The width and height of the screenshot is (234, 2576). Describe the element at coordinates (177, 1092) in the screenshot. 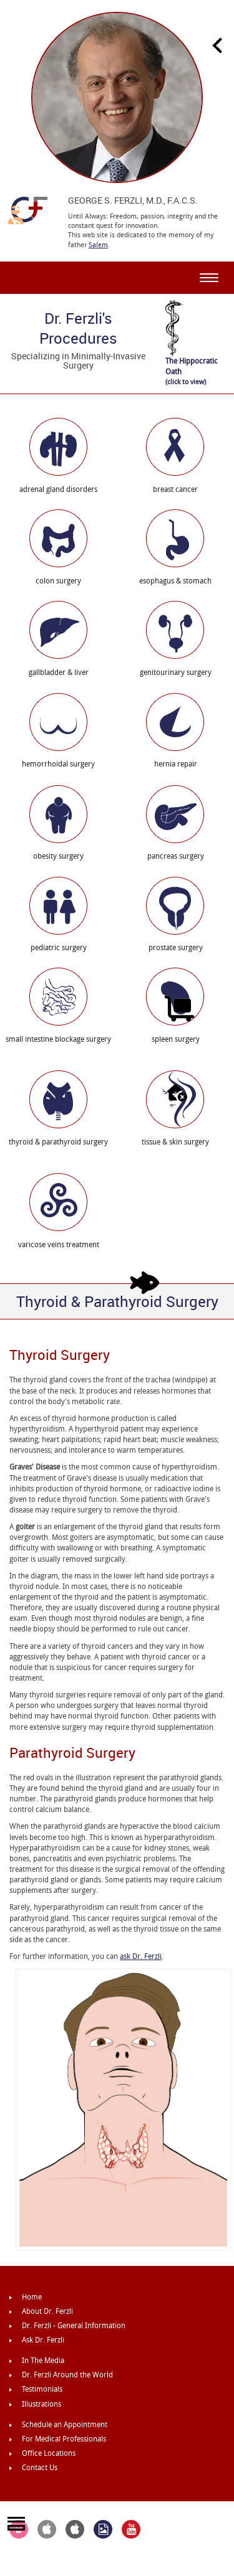

I see `medical facility or clinic unavailable` at that location.